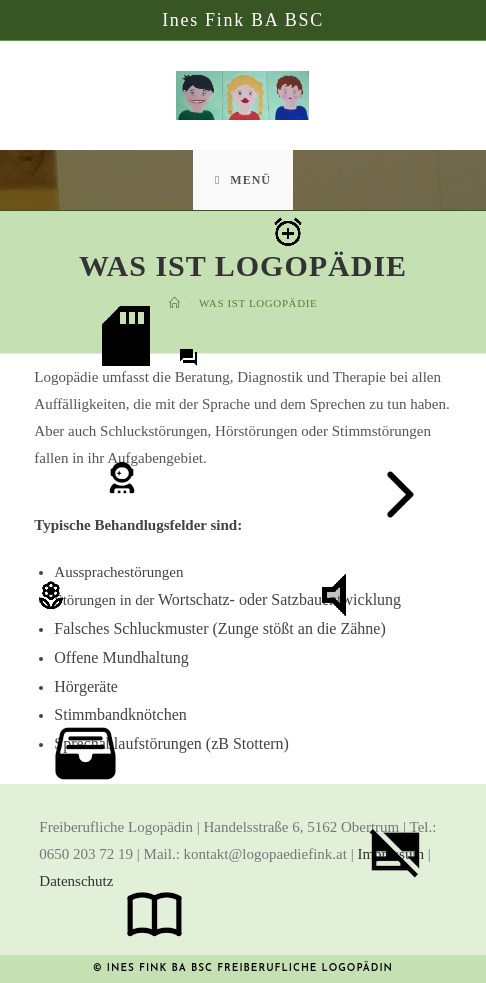  I want to click on access sd card storage, so click(126, 336).